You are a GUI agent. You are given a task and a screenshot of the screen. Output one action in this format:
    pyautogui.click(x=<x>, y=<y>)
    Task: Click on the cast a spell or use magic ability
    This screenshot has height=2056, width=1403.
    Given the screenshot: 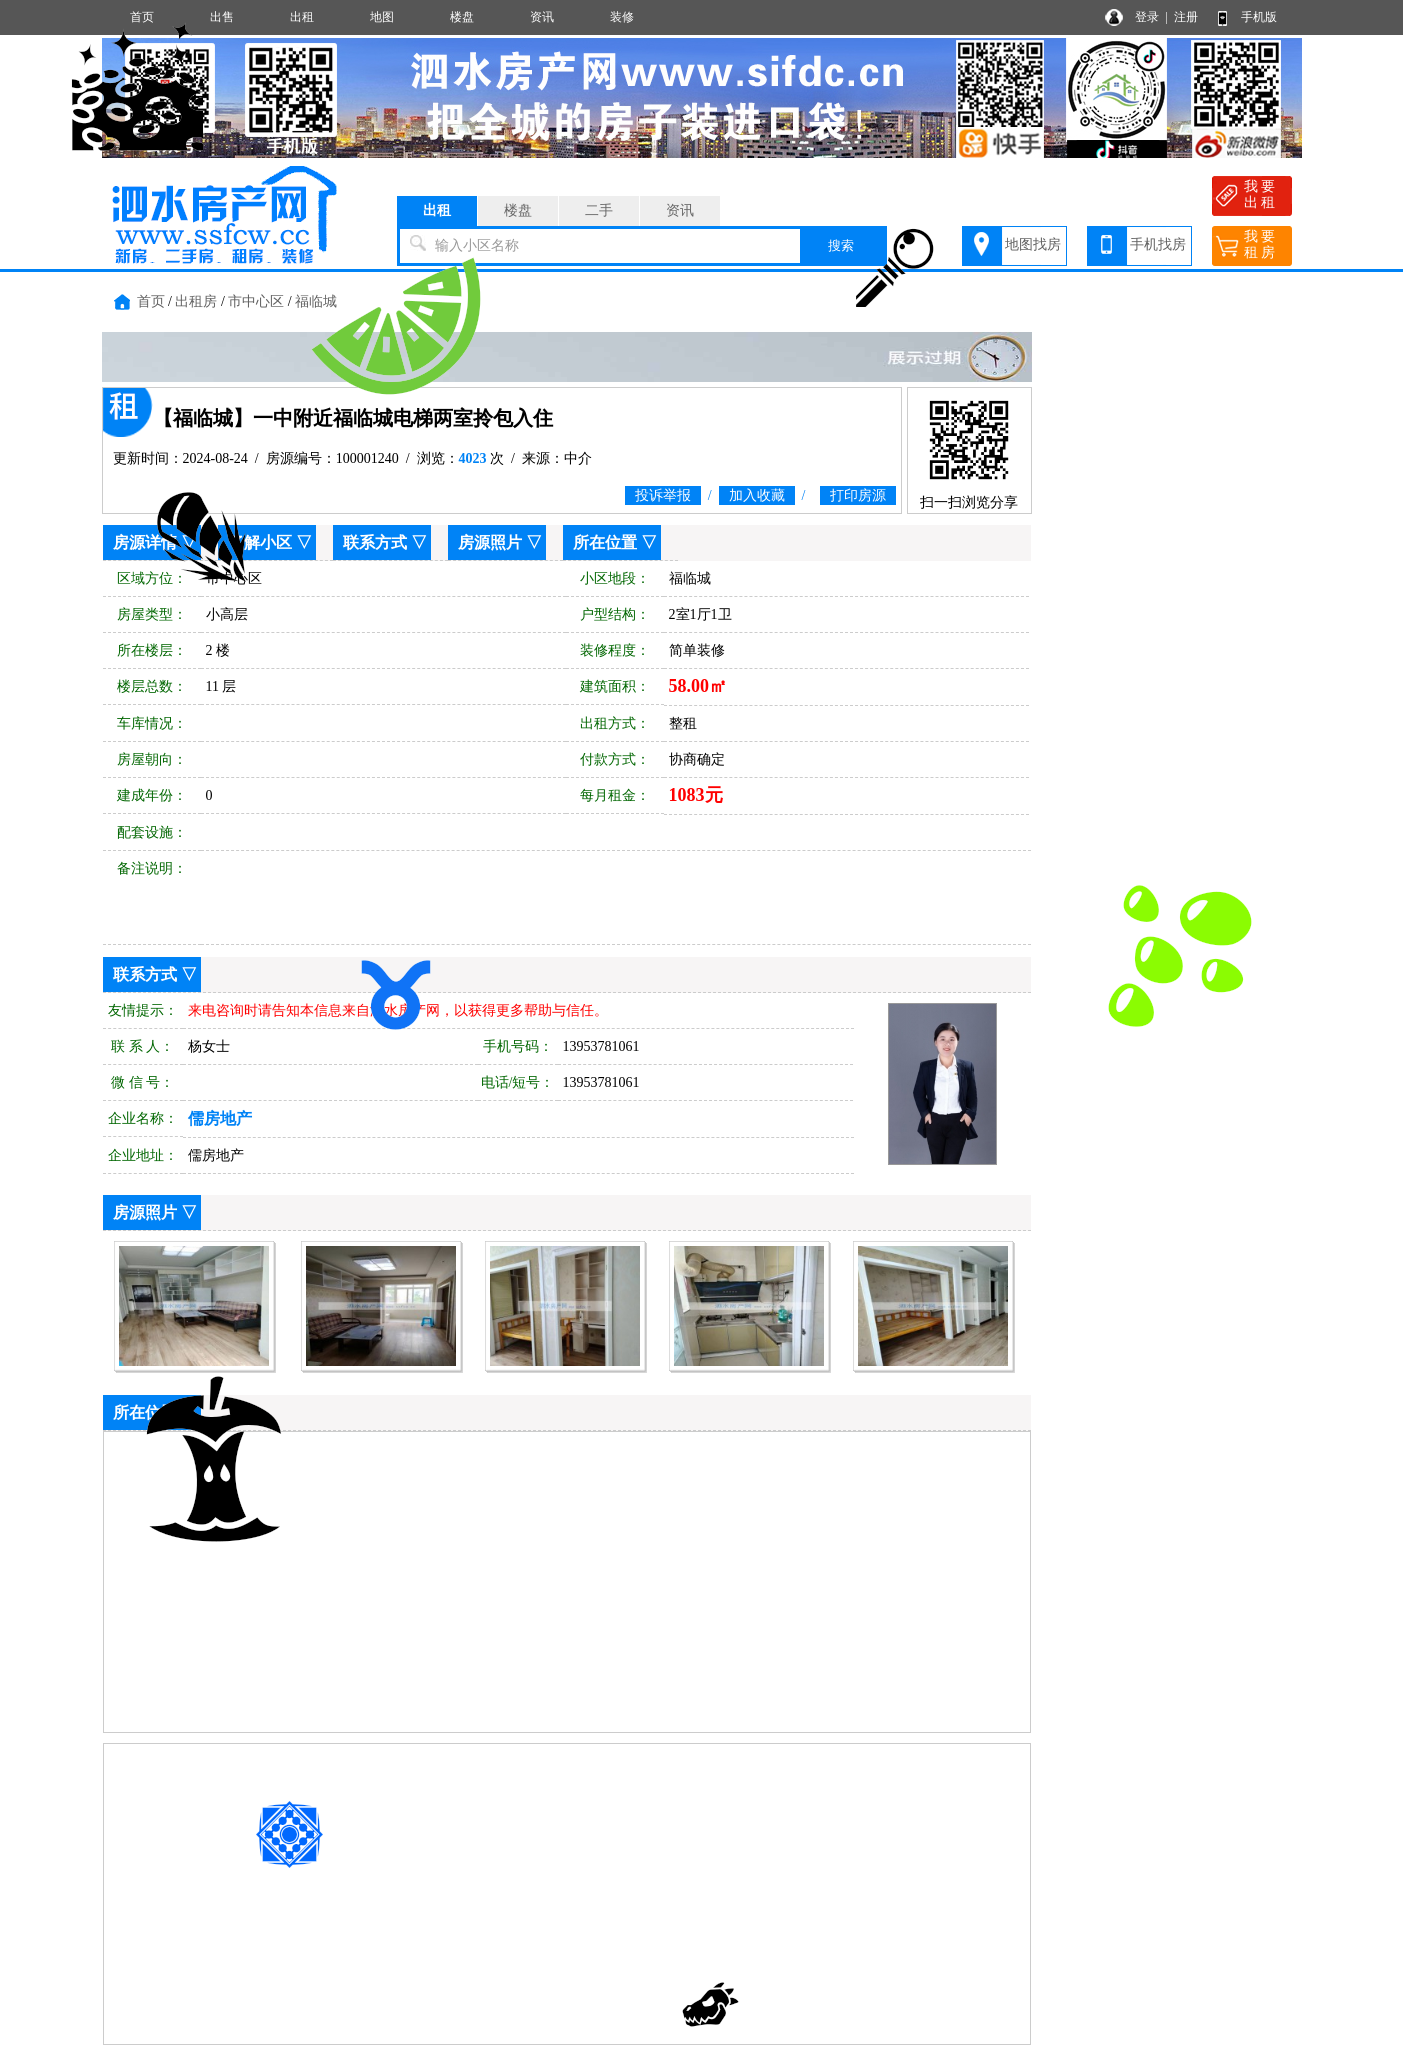 What is the action you would take?
    pyautogui.click(x=898, y=264)
    